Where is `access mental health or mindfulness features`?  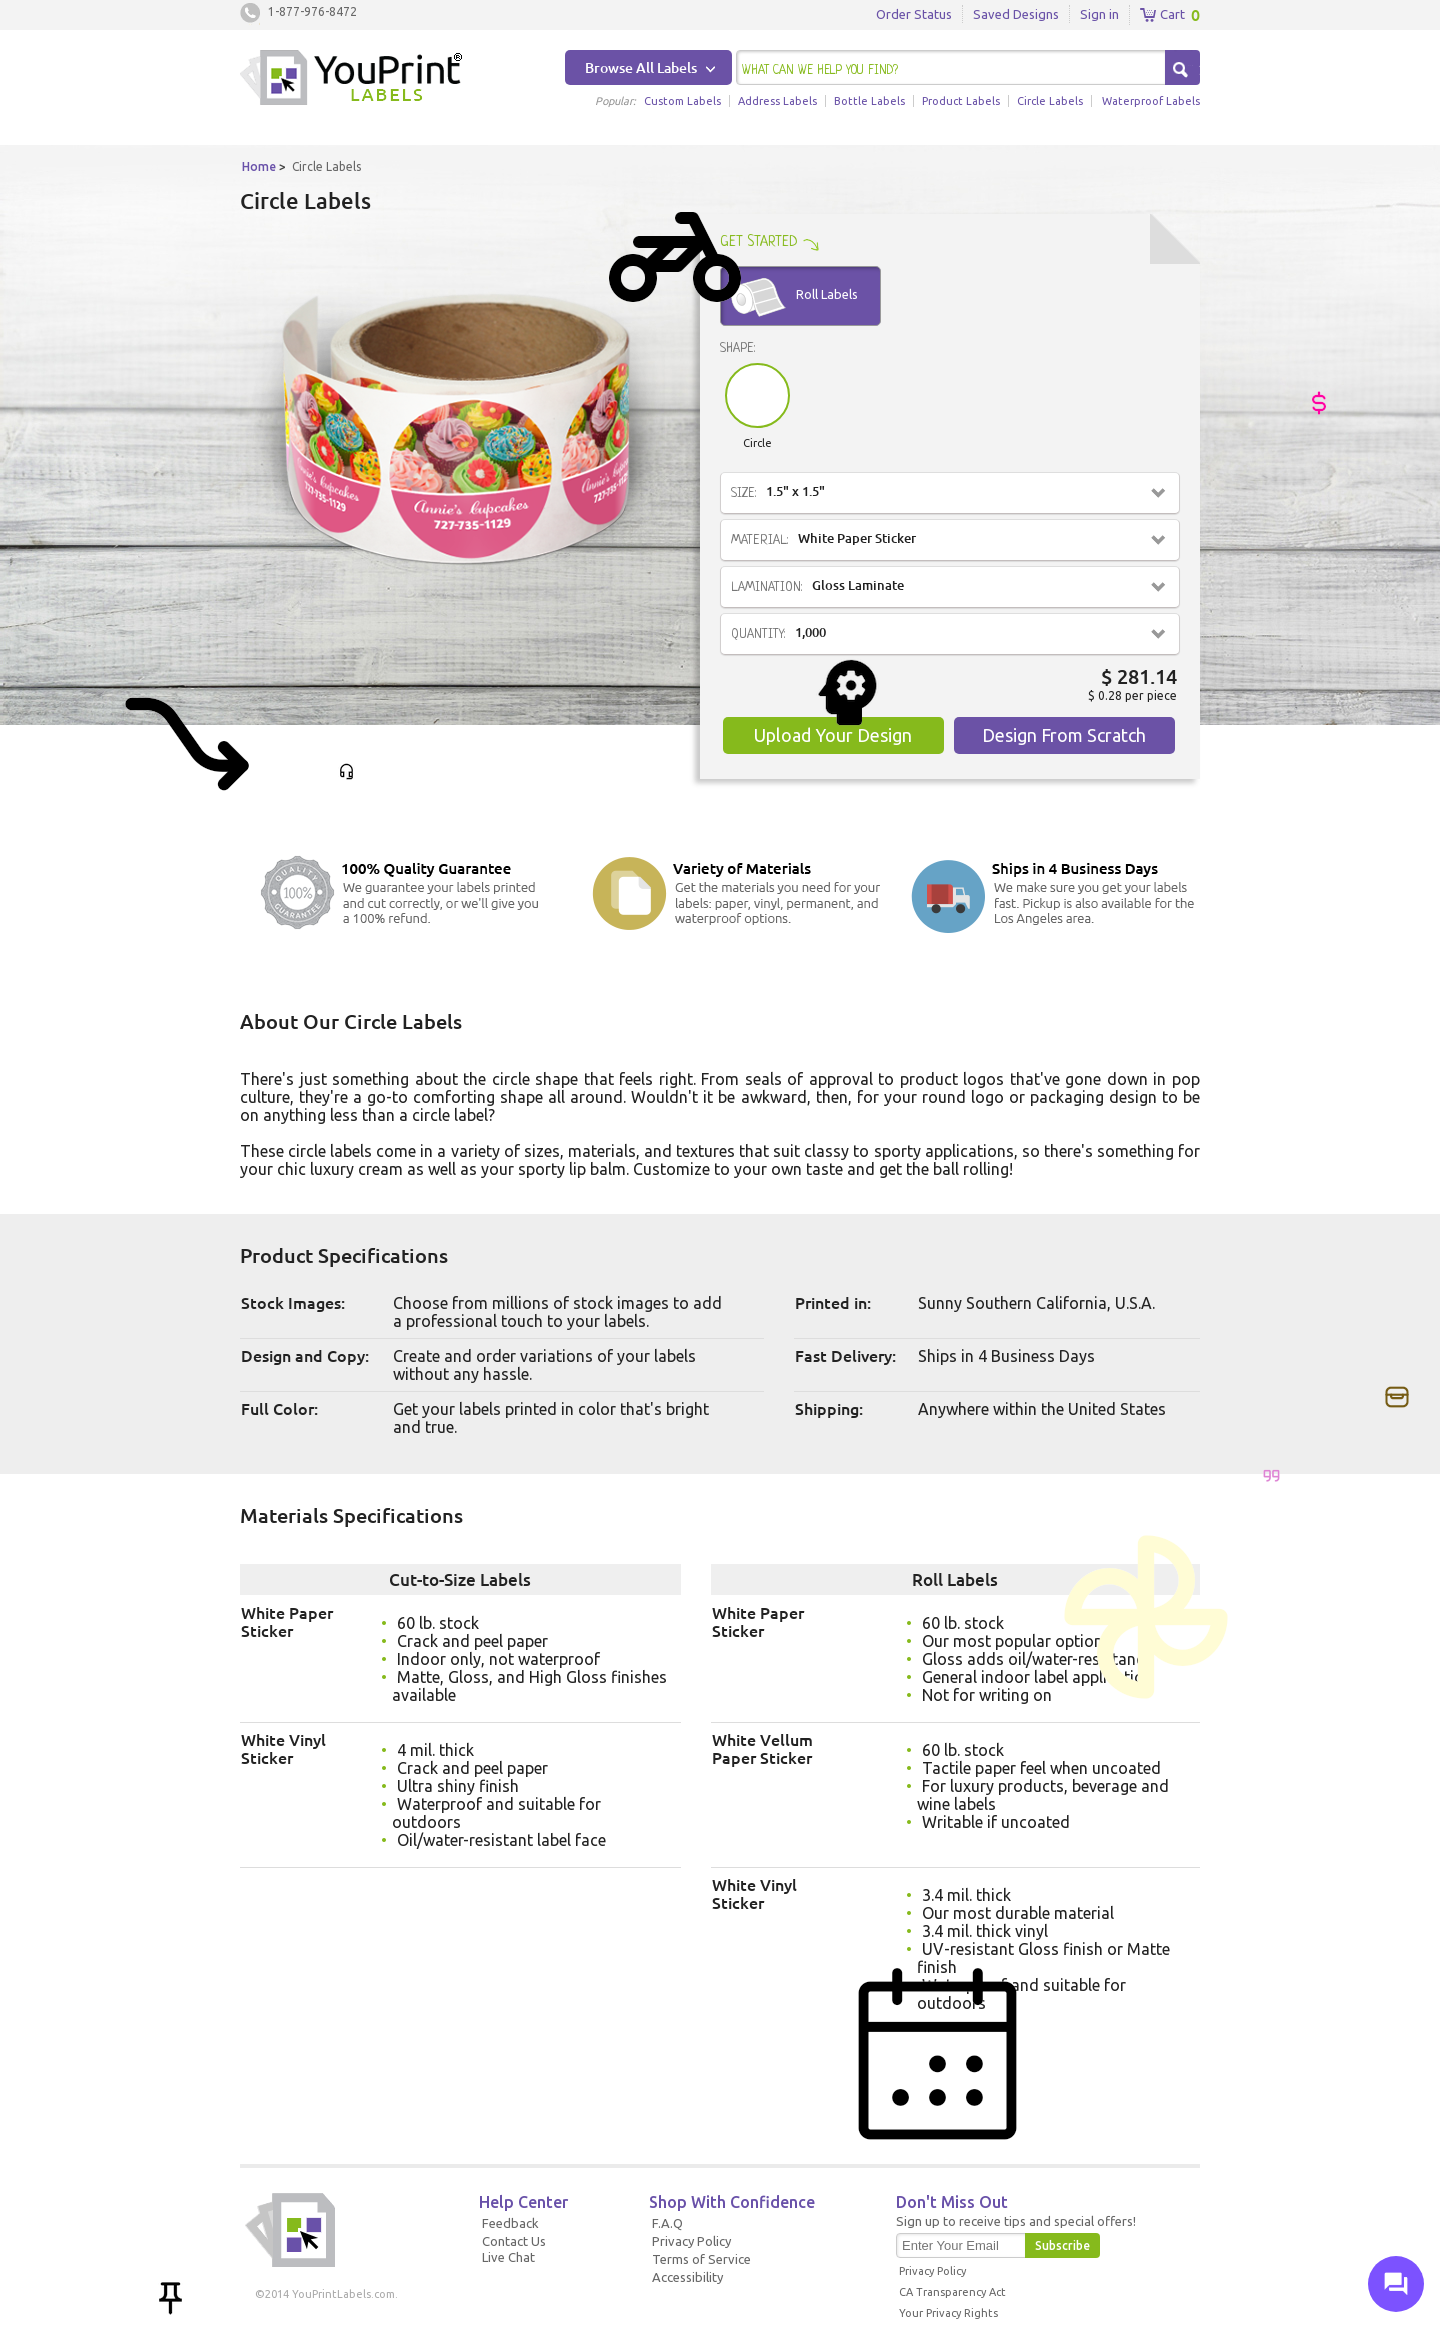
access mental health or mindfulness features is located at coordinates (847, 692).